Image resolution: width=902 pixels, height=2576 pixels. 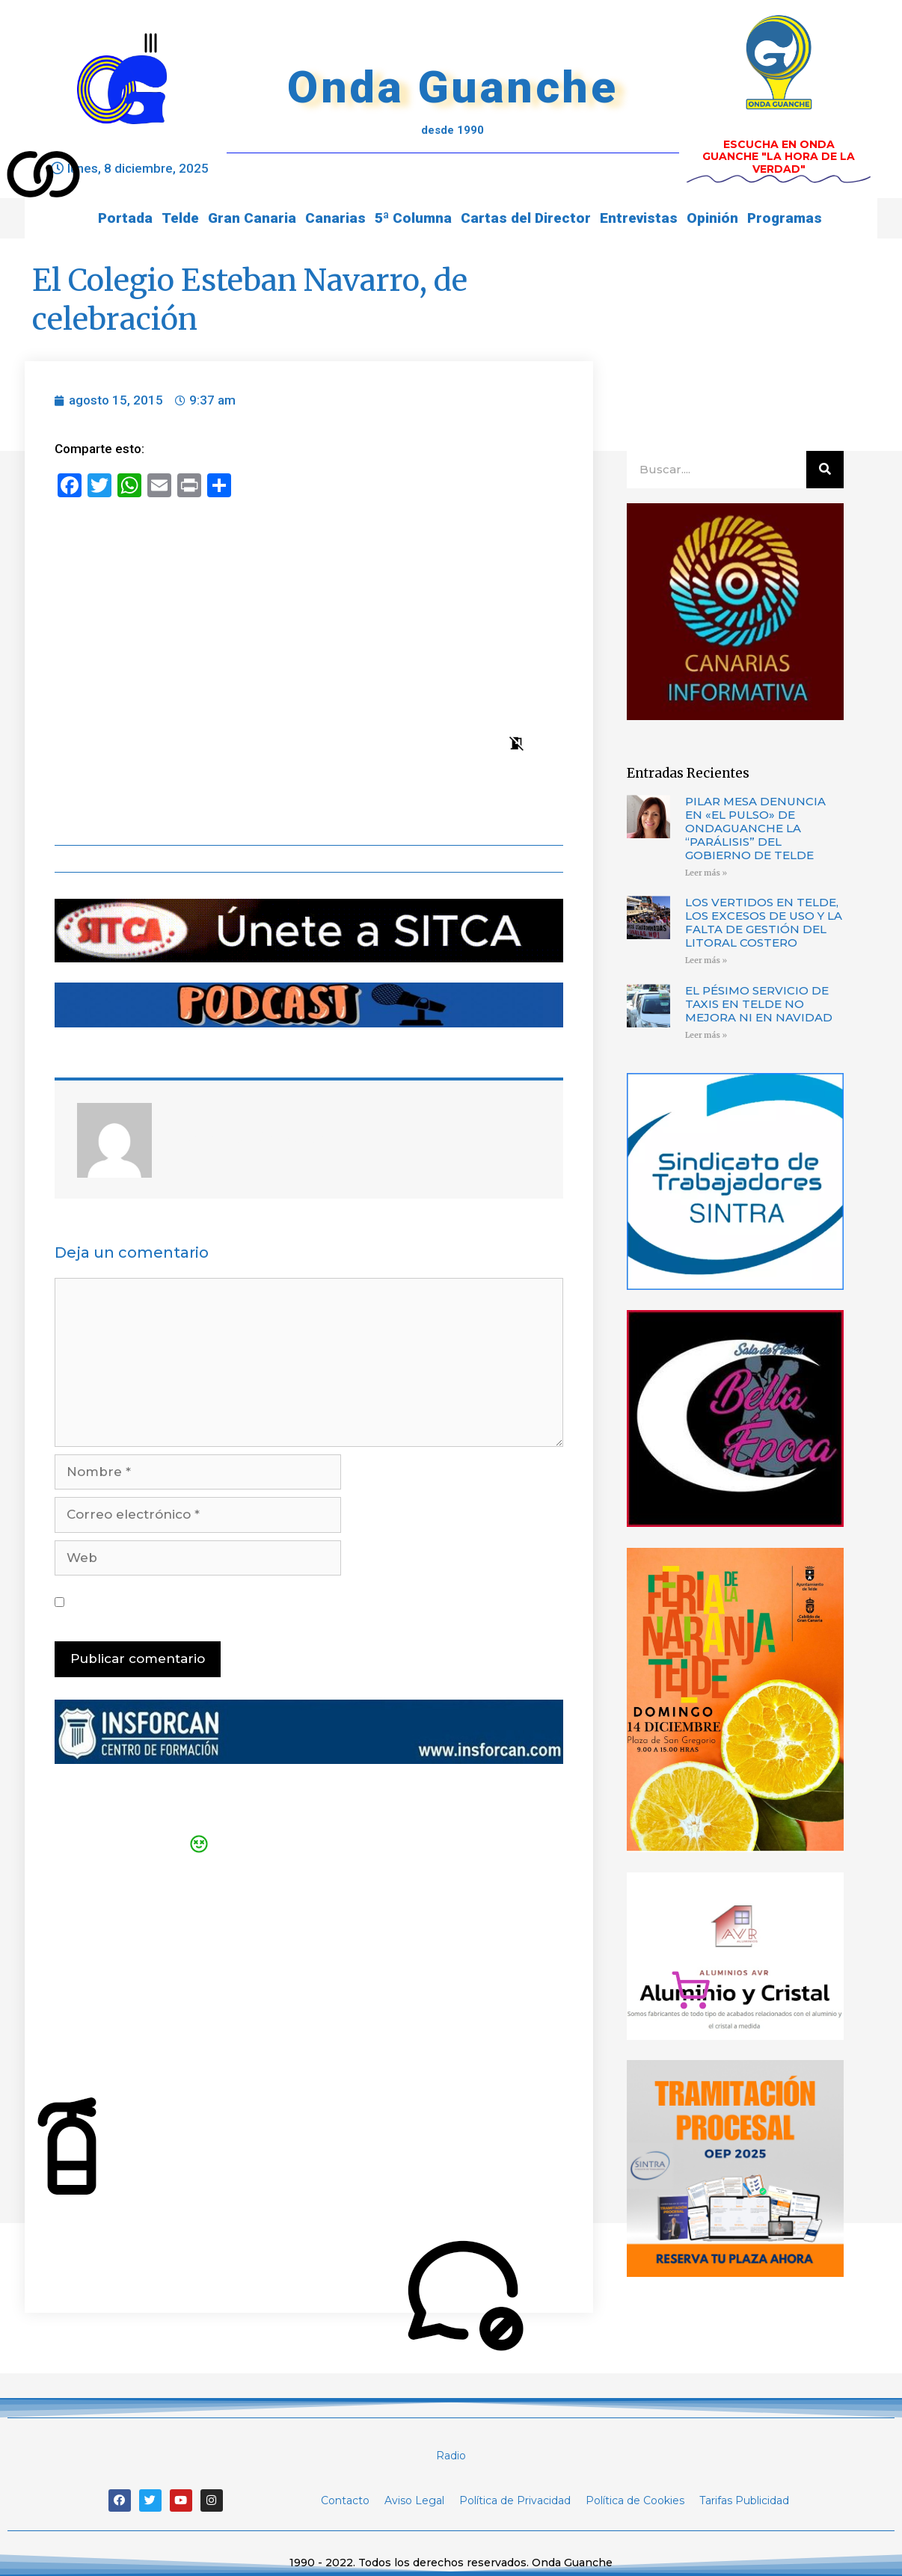 I want to click on indicates a count of three, so click(x=150, y=43).